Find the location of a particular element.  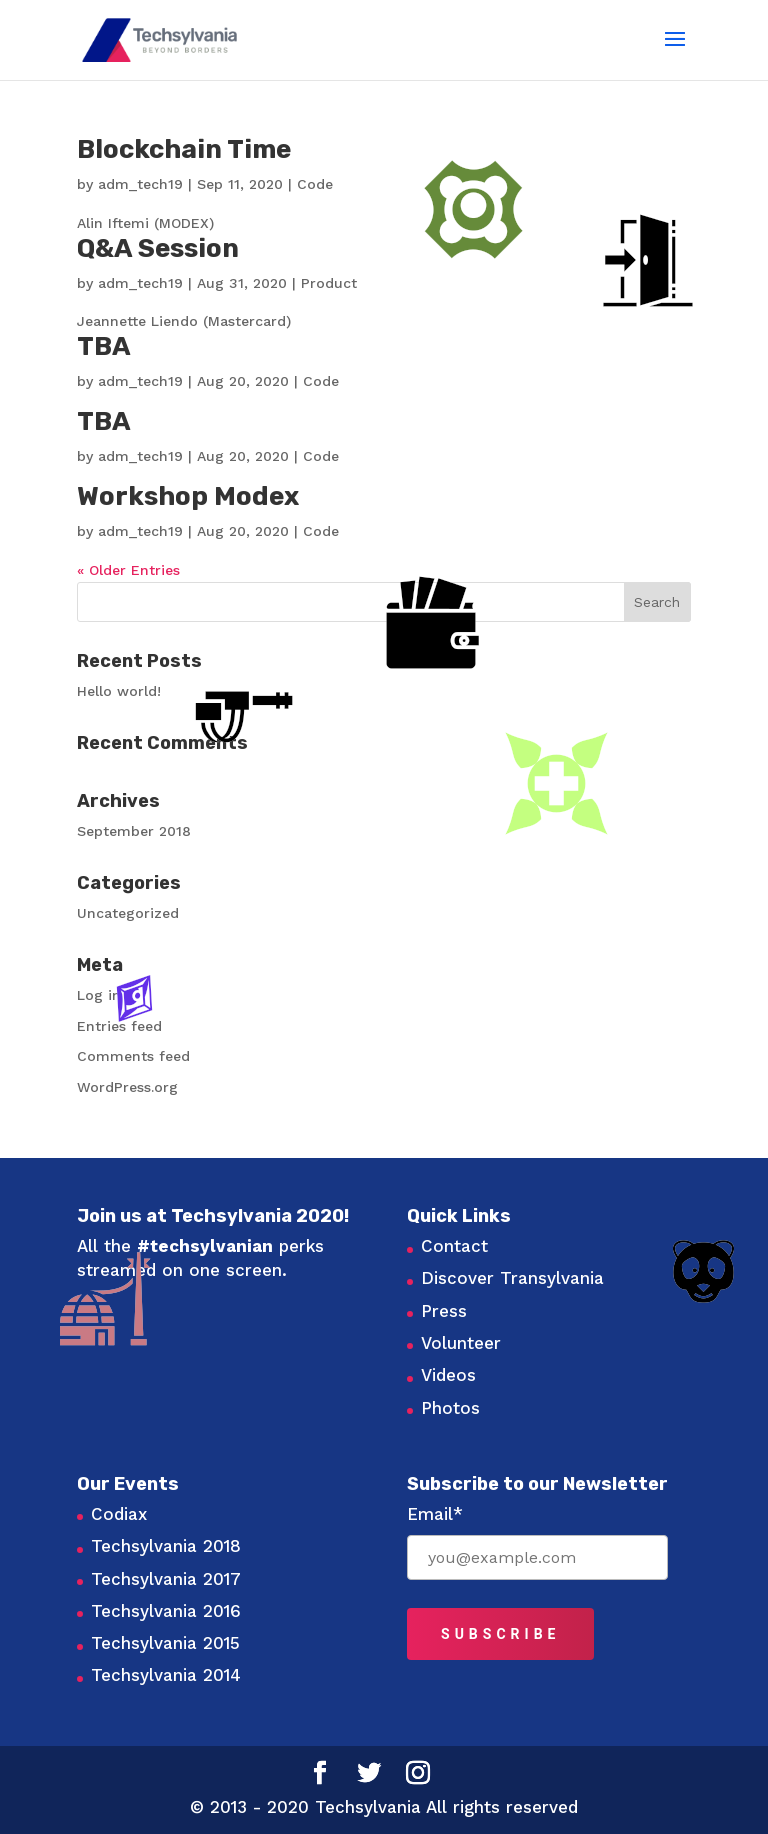

build or place a base structure is located at coordinates (106, 1297).